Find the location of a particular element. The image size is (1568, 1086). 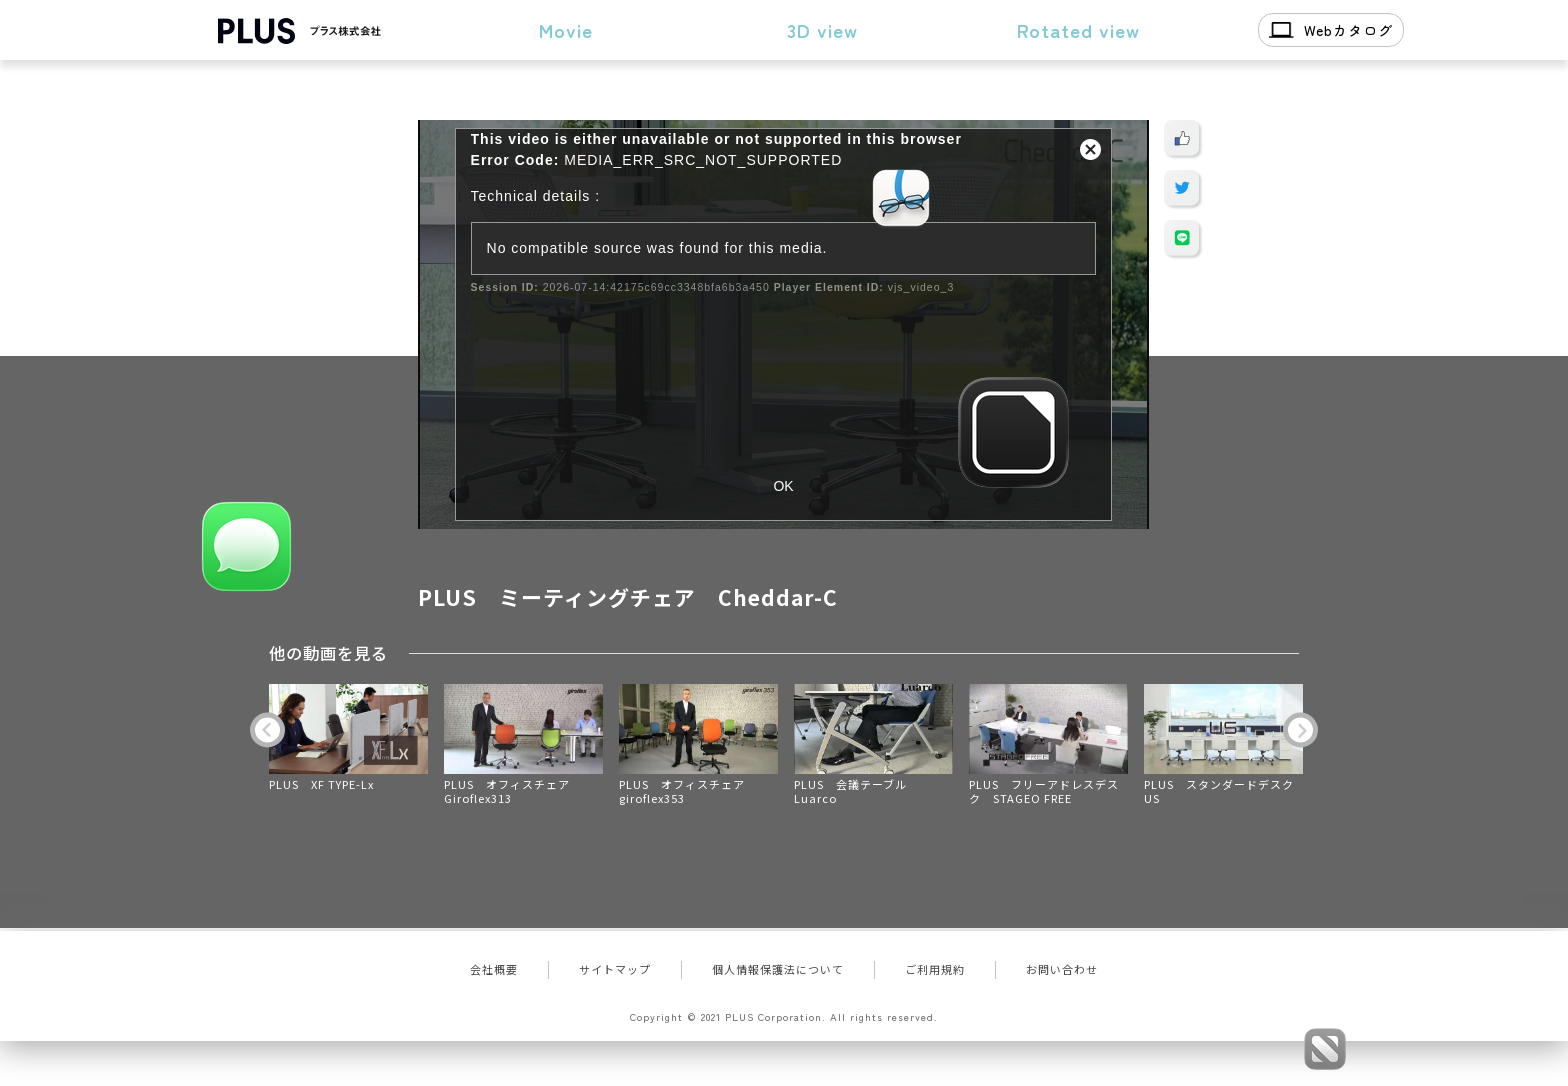

open the apple news app is located at coordinates (1325, 1049).